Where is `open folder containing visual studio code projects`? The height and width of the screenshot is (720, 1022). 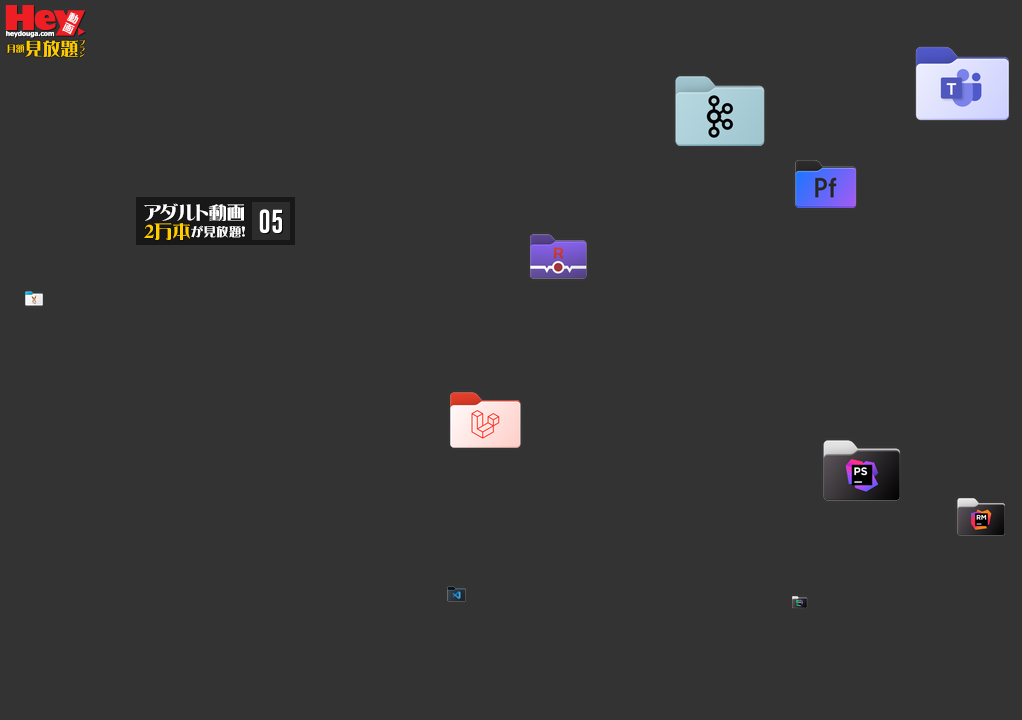 open folder containing visual studio code projects is located at coordinates (456, 594).